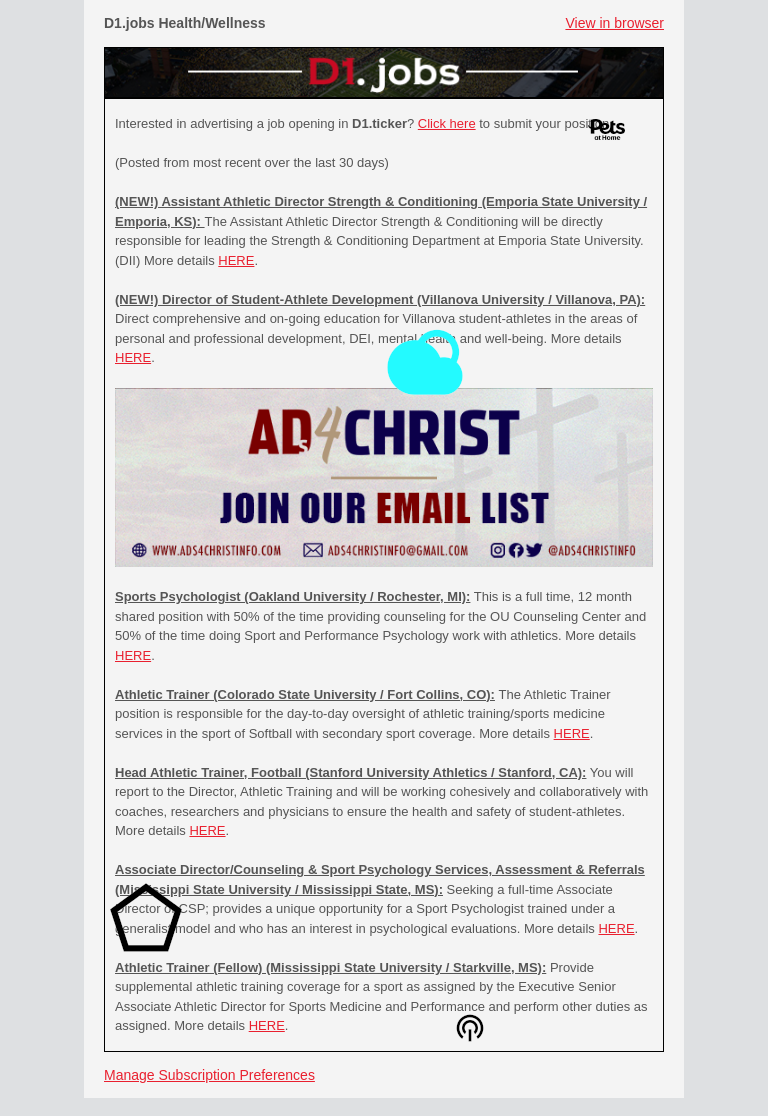 The image size is (768, 1116). What do you see at coordinates (146, 921) in the screenshot?
I see `select pentagon shape tool` at bounding box center [146, 921].